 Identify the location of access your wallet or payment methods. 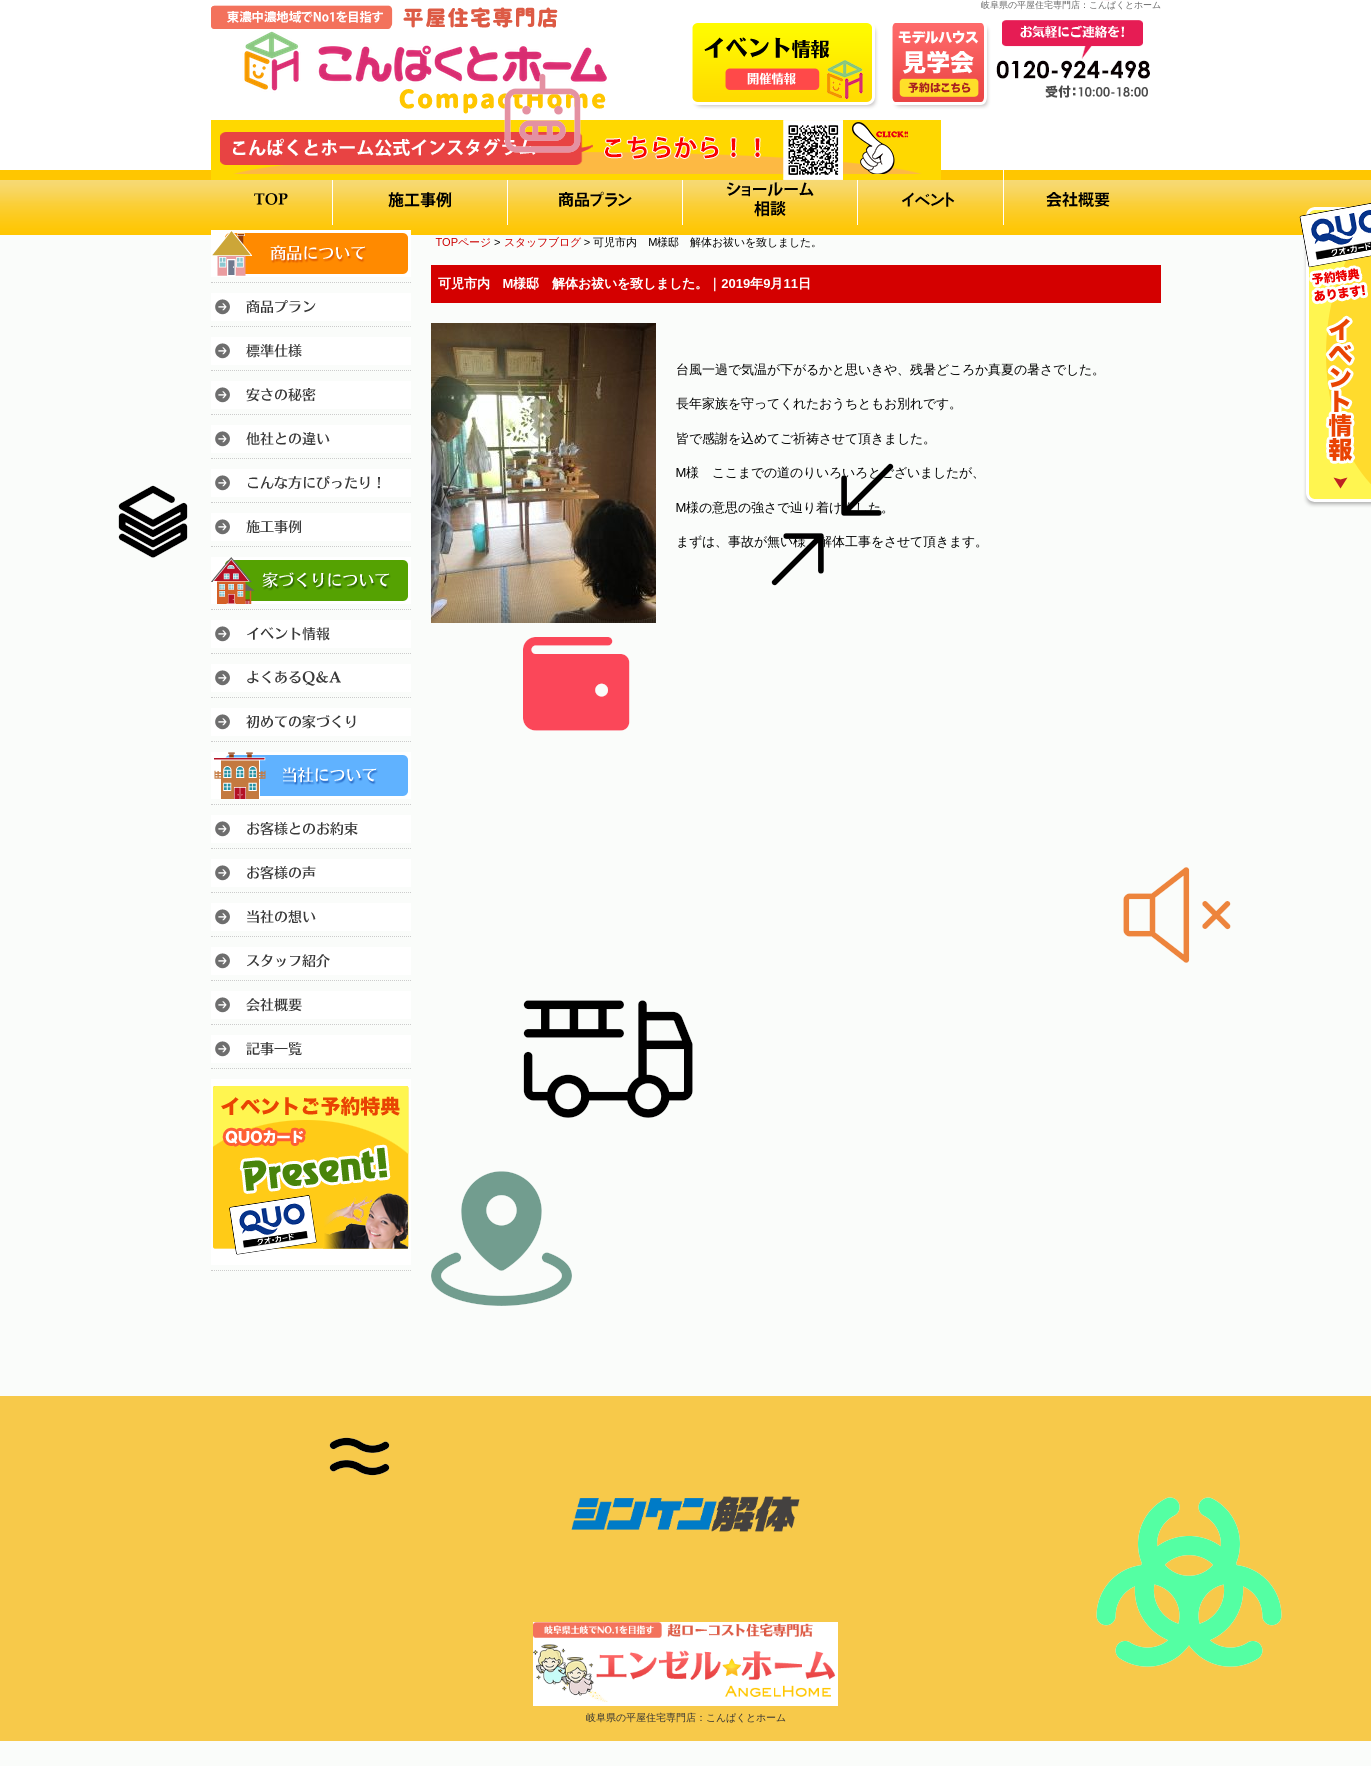
(574, 688).